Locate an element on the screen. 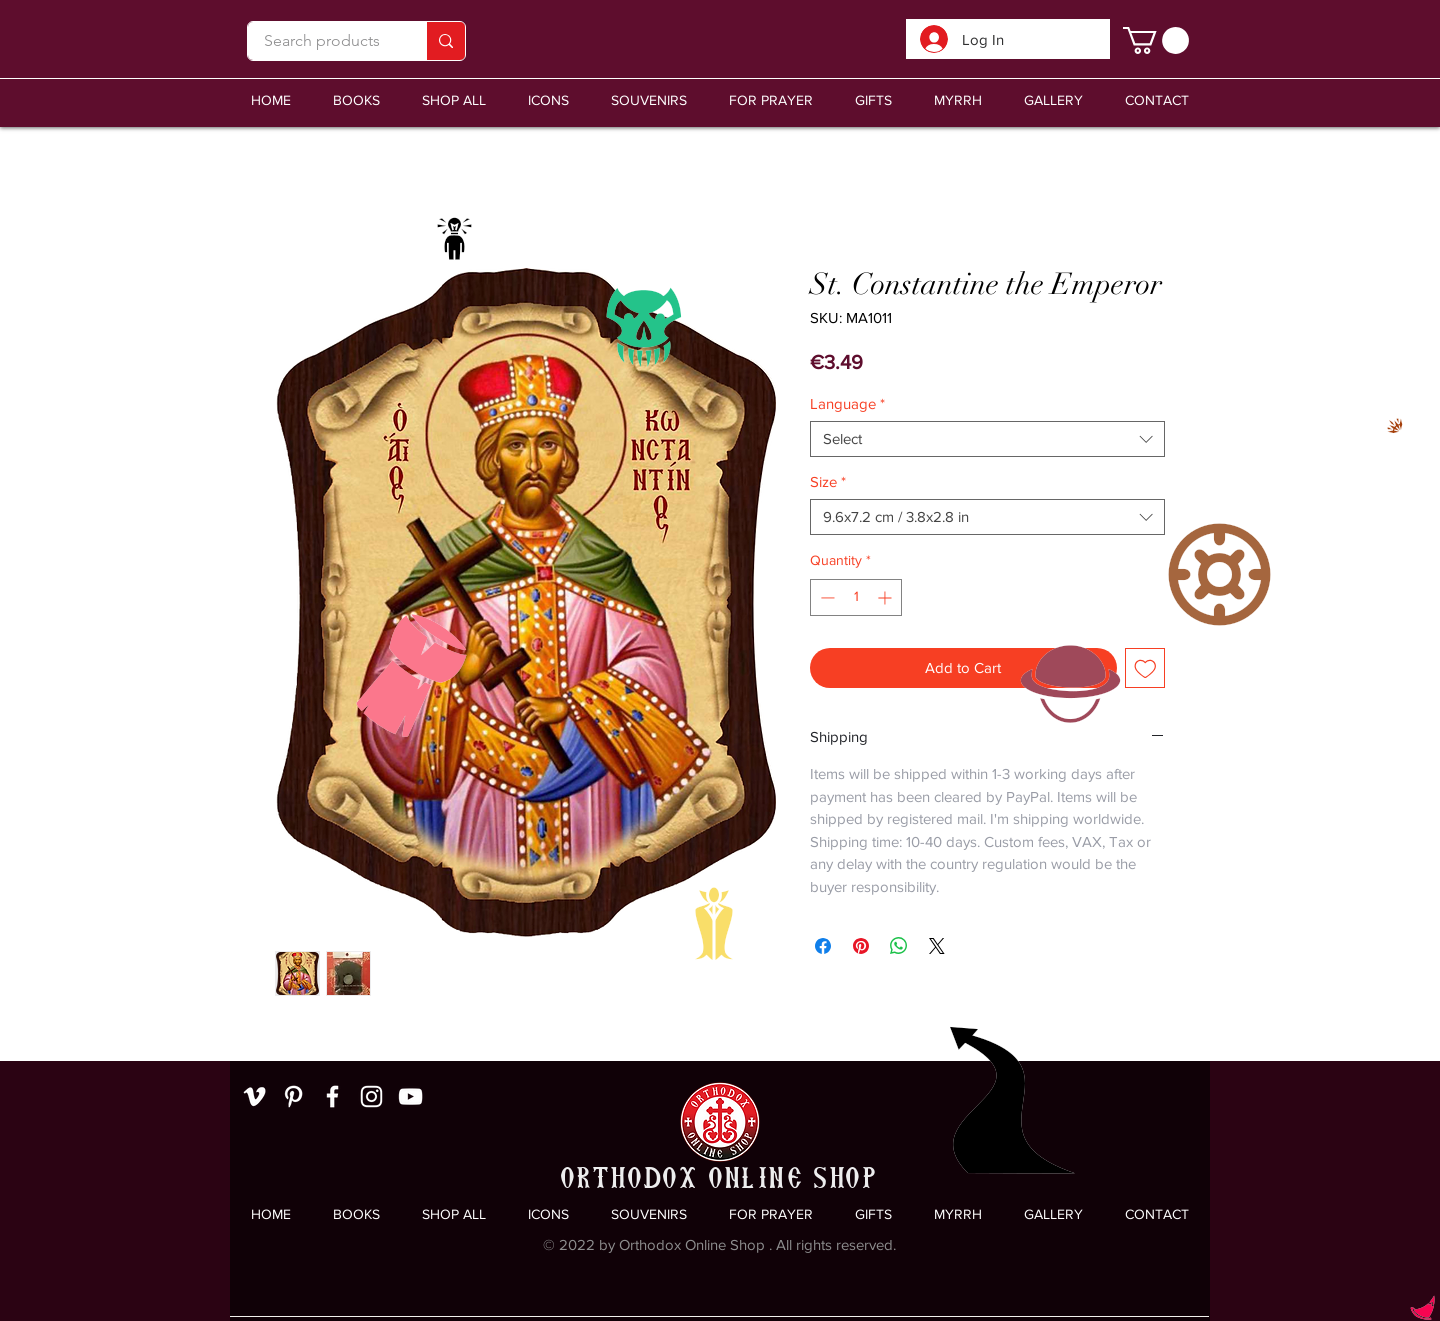 The image size is (1440, 1321). celebrate an achievement or milestone is located at coordinates (411, 675).